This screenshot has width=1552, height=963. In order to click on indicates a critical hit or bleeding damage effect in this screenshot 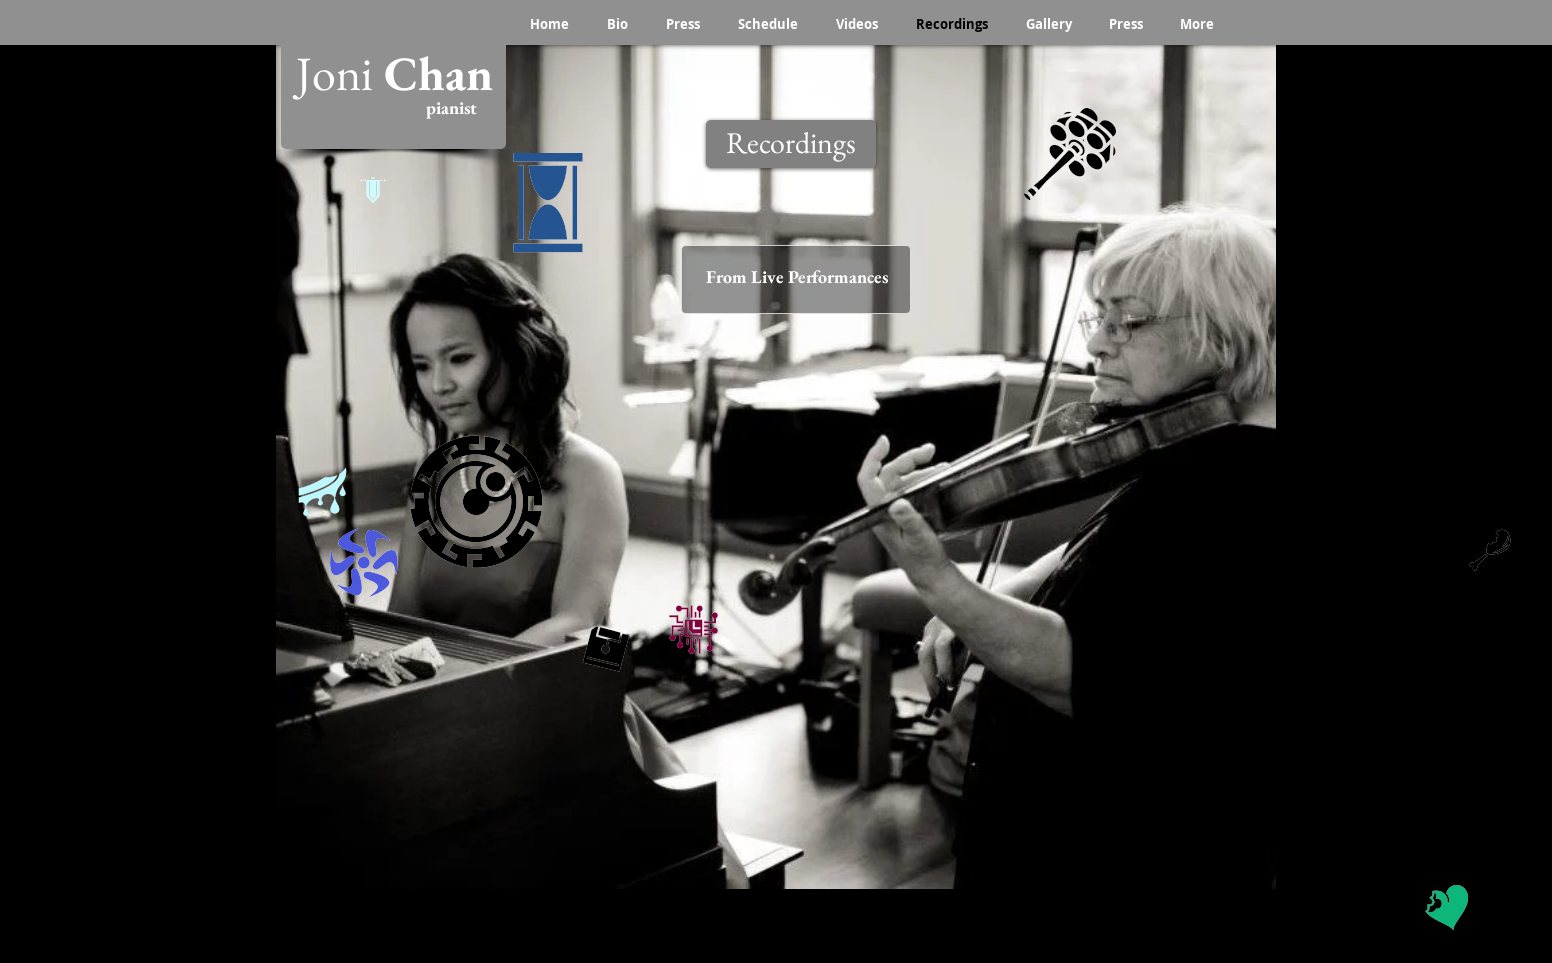, I will do `click(322, 491)`.